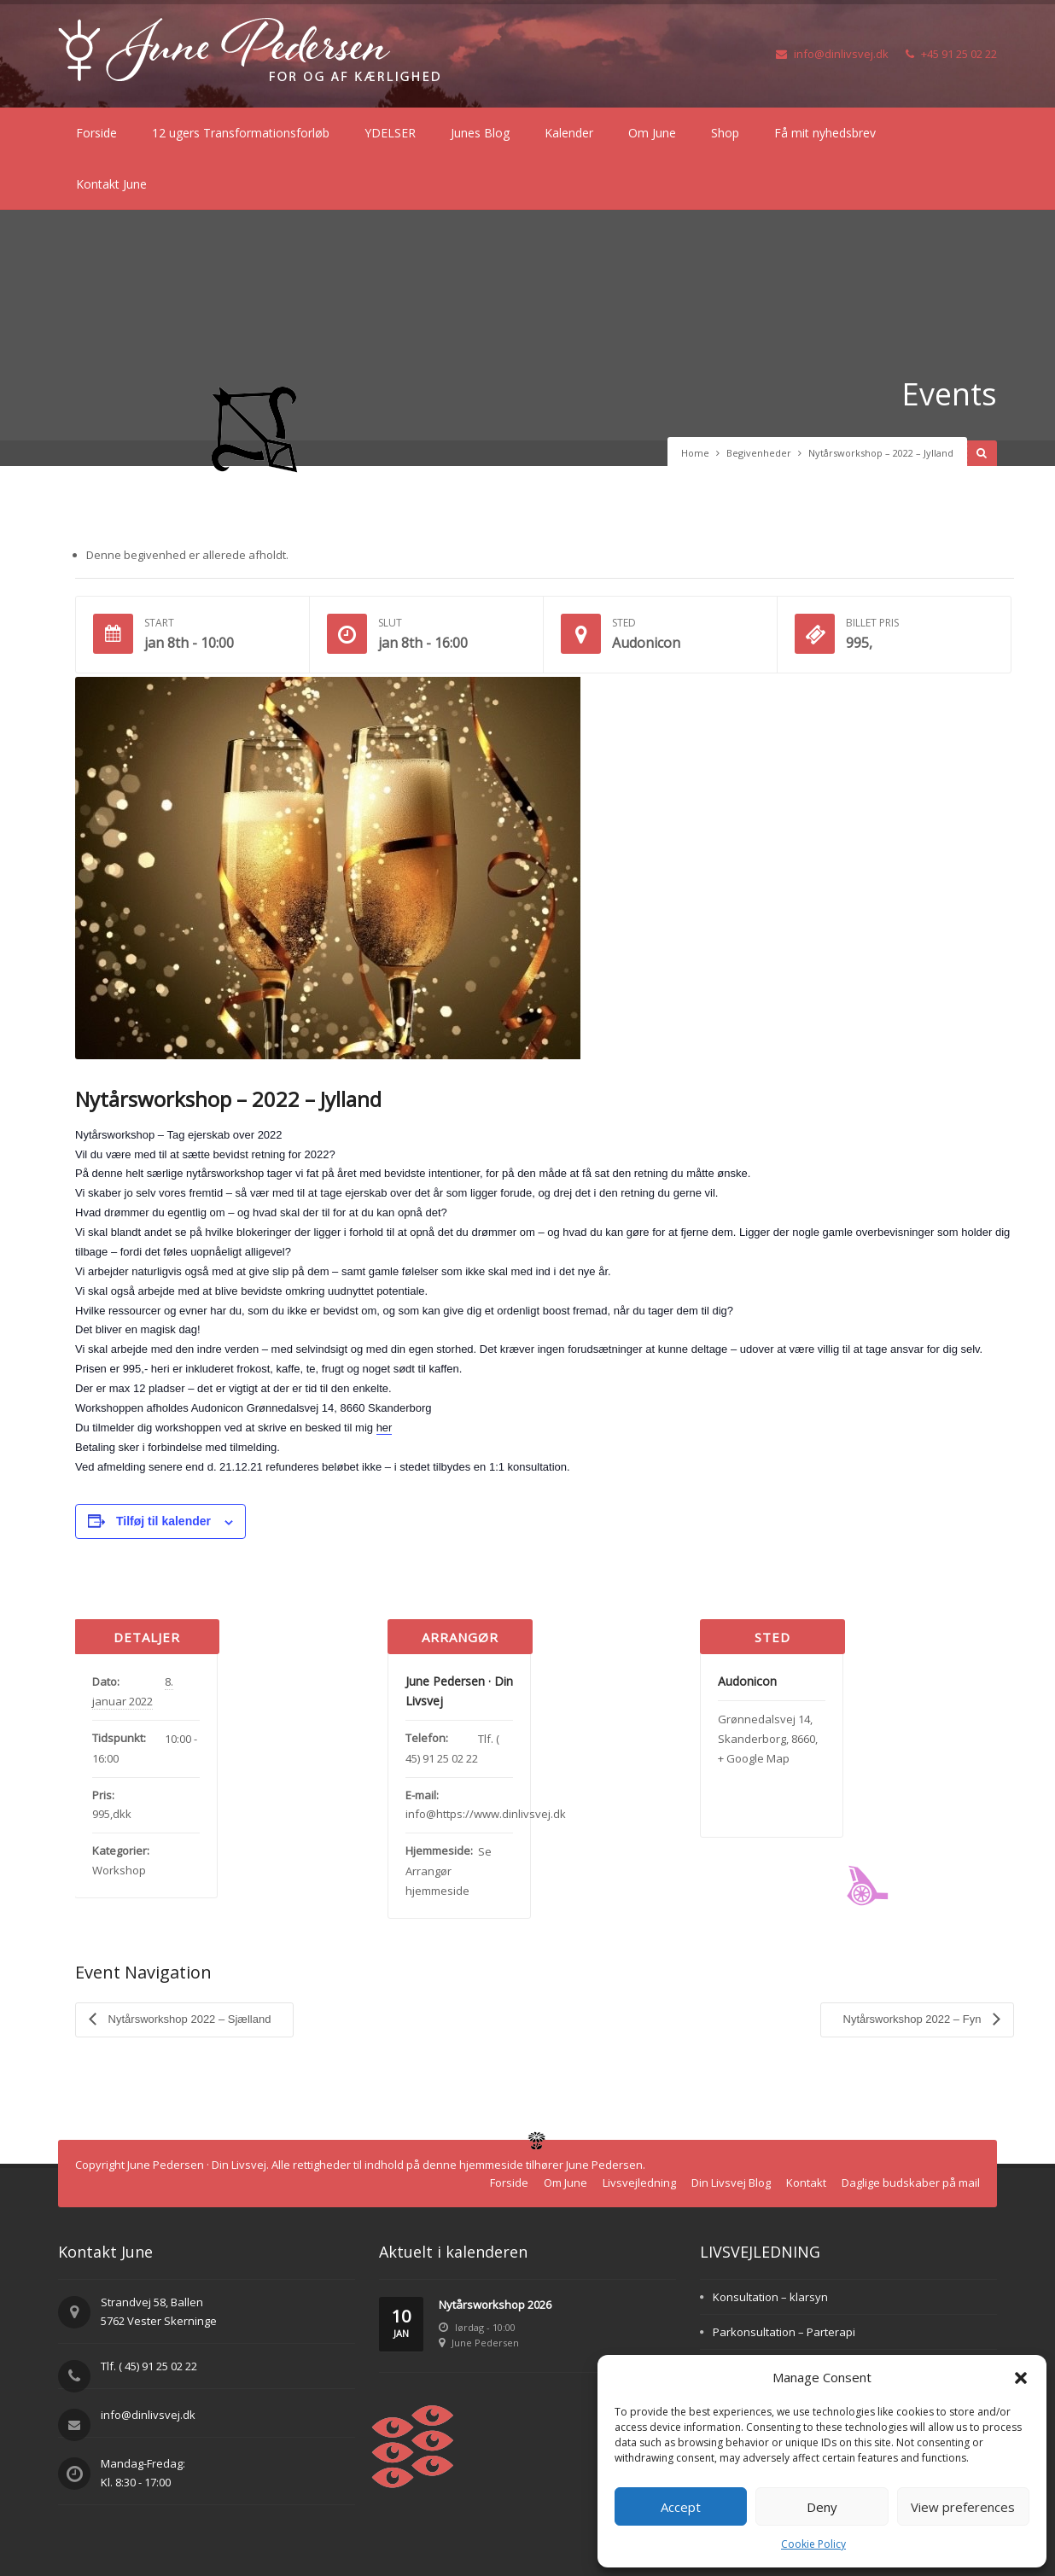 This screenshot has width=1055, height=2576. I want to click on select bow and arrow weapon, so click(254, 429).